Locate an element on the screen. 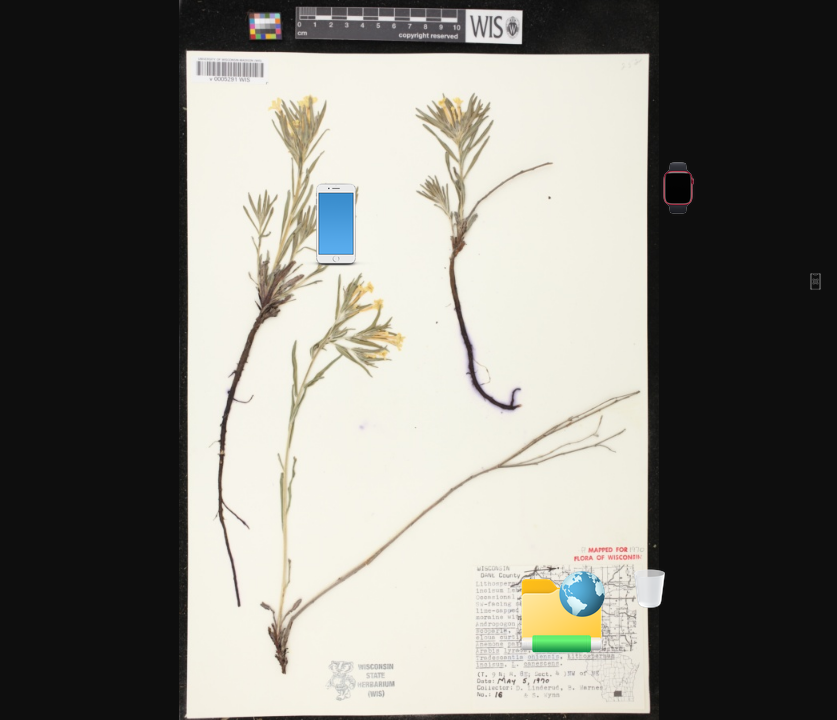 This screenshot has width=837, height=720. indicates a connected iPhone device is located at coordinates (336, 225).